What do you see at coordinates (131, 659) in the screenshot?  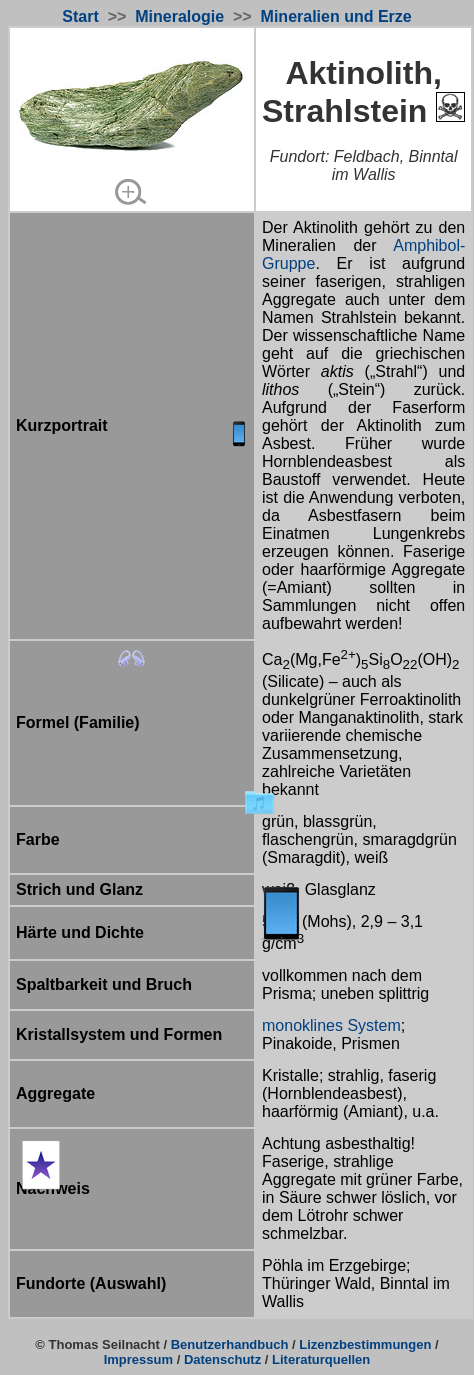 I see `connect beats wireless earbuds via bluetooth` at bounding box center [131, 659].